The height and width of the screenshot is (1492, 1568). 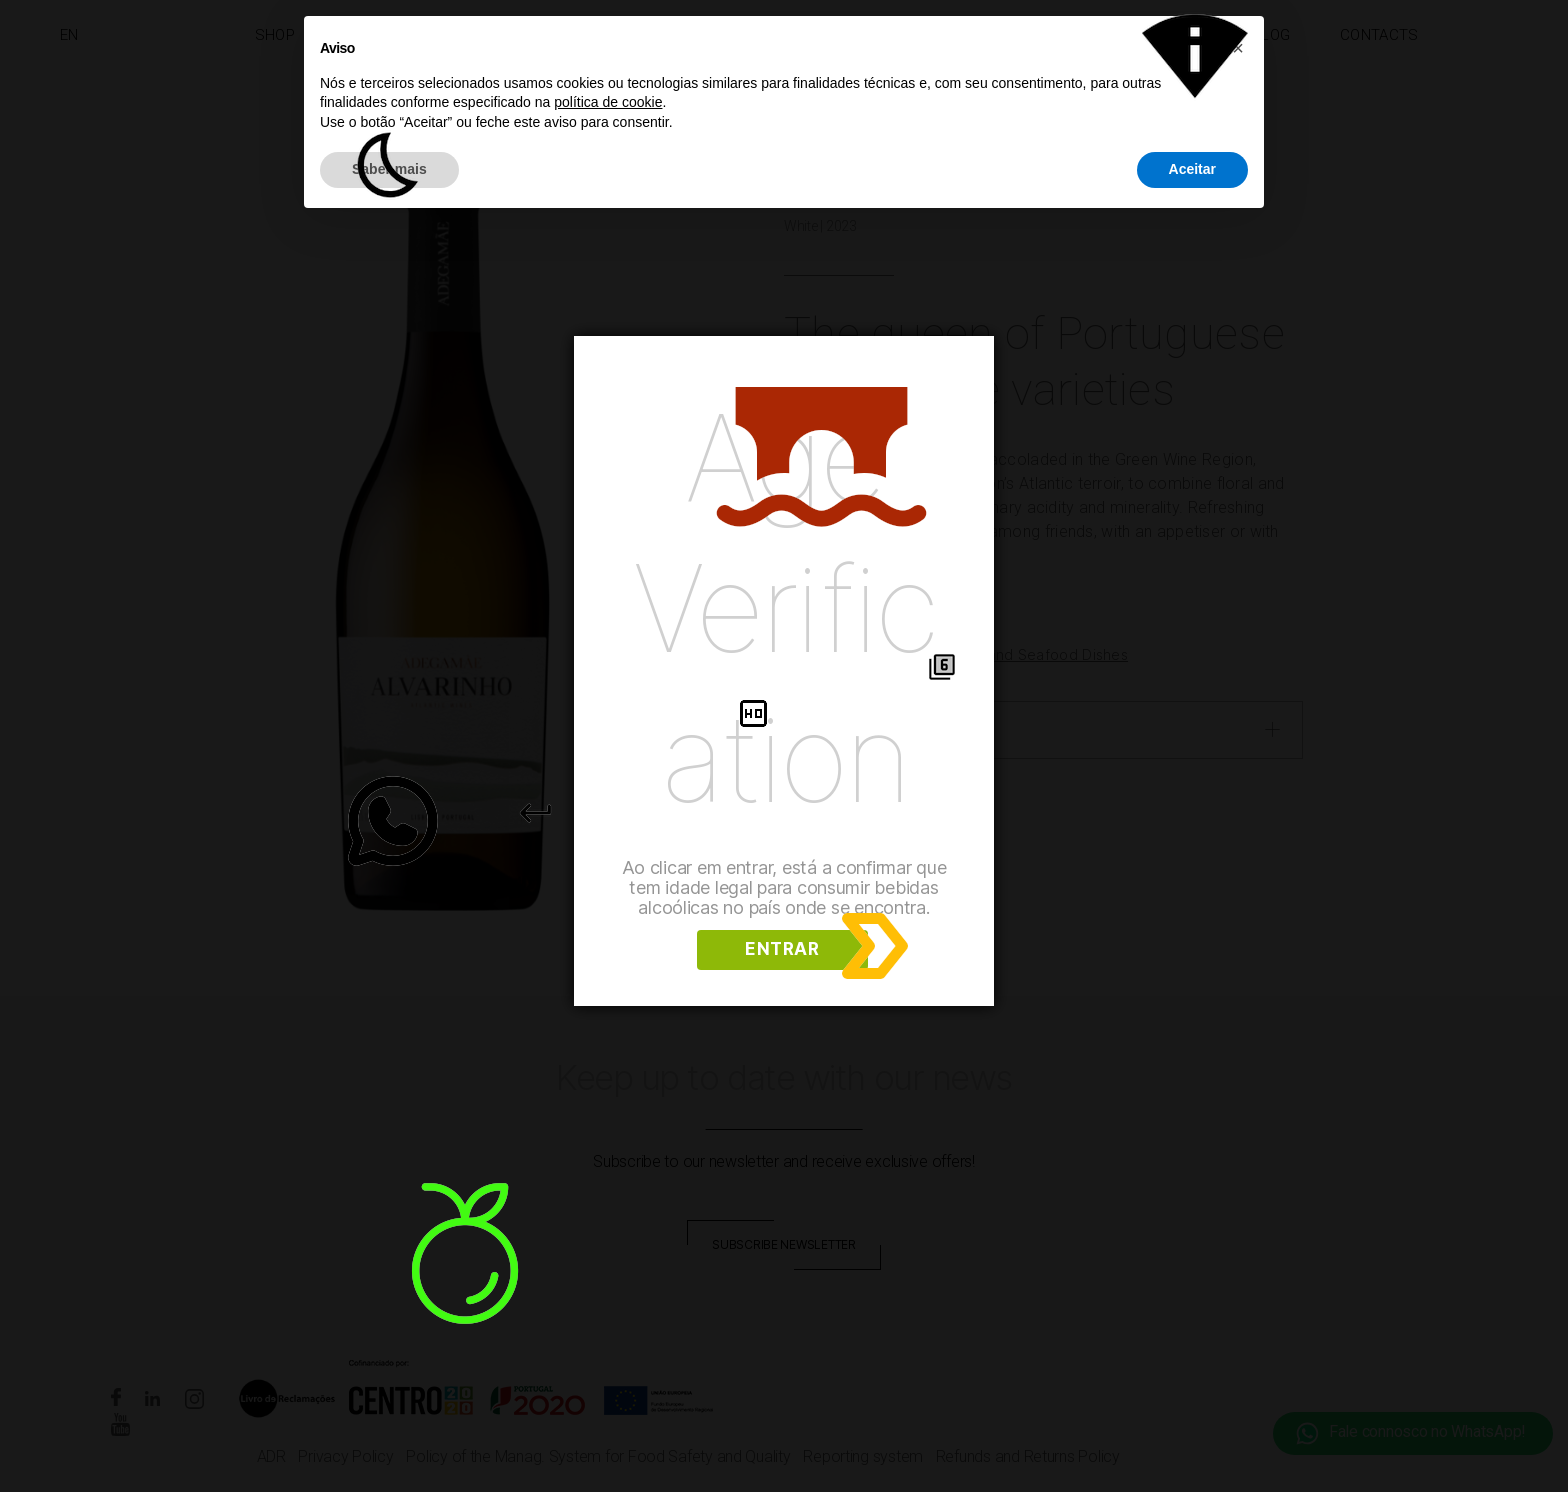 I want to click on enable bedtime or sleep mode, so click(x=390, y=165).